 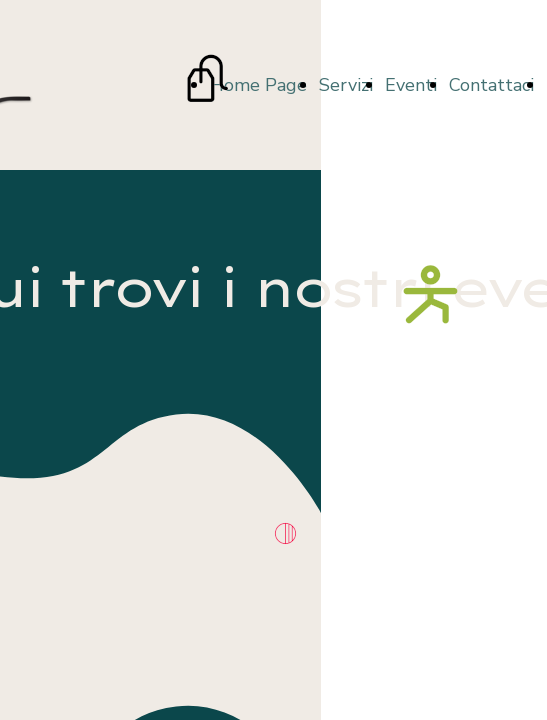 What do you see at coordinates (285, 533) in the screenshot?
I see `toggle between light and dark mode` at bounding box center [285, 533].